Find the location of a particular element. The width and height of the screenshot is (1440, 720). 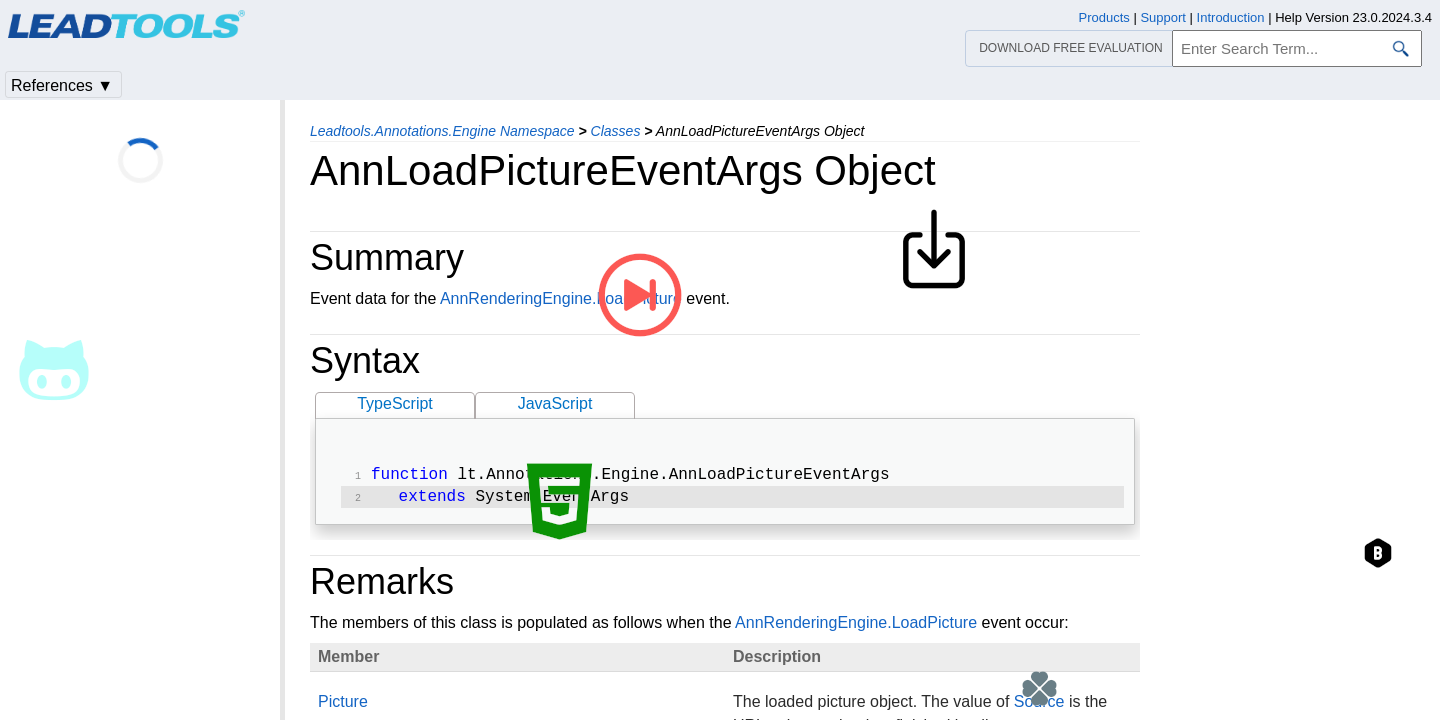

skip to the next track is located at coordinates (640, 295).